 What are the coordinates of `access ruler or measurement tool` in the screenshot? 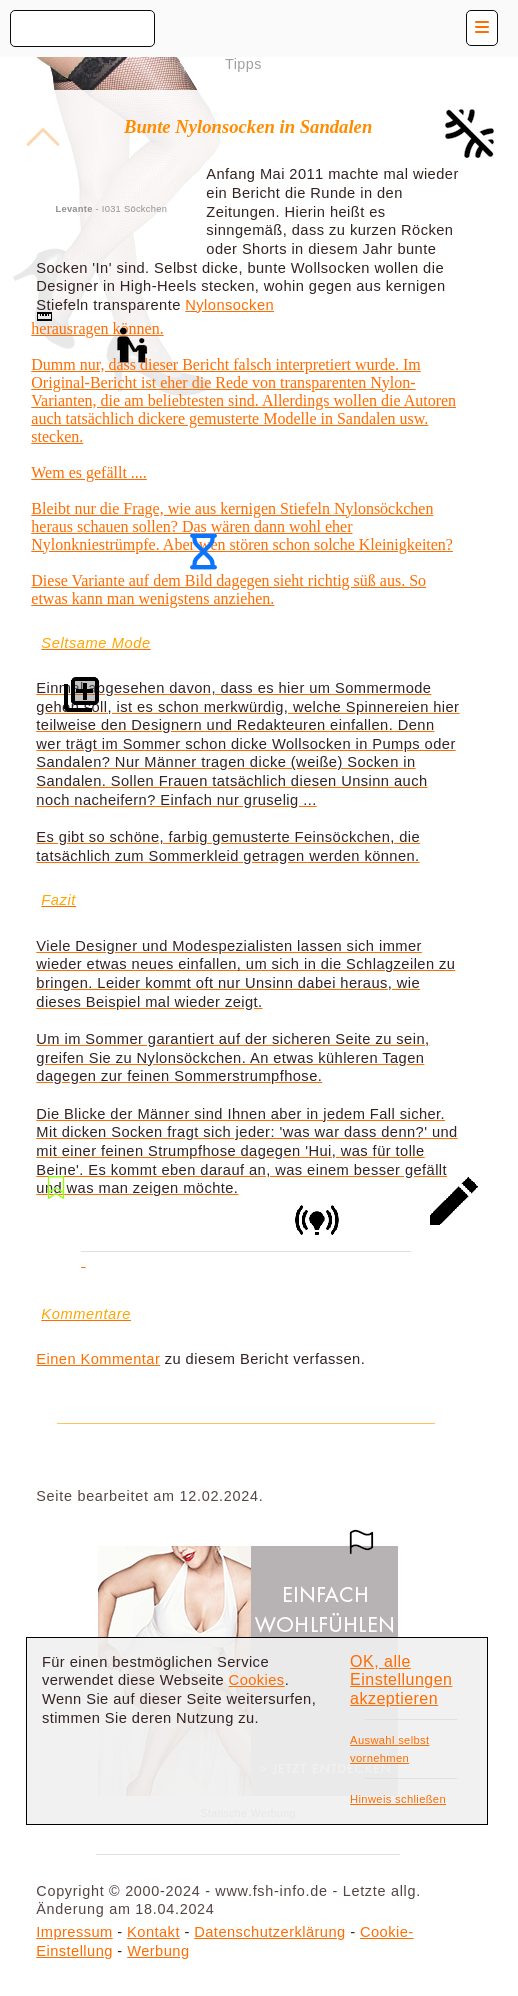 It's located at (44, 316).